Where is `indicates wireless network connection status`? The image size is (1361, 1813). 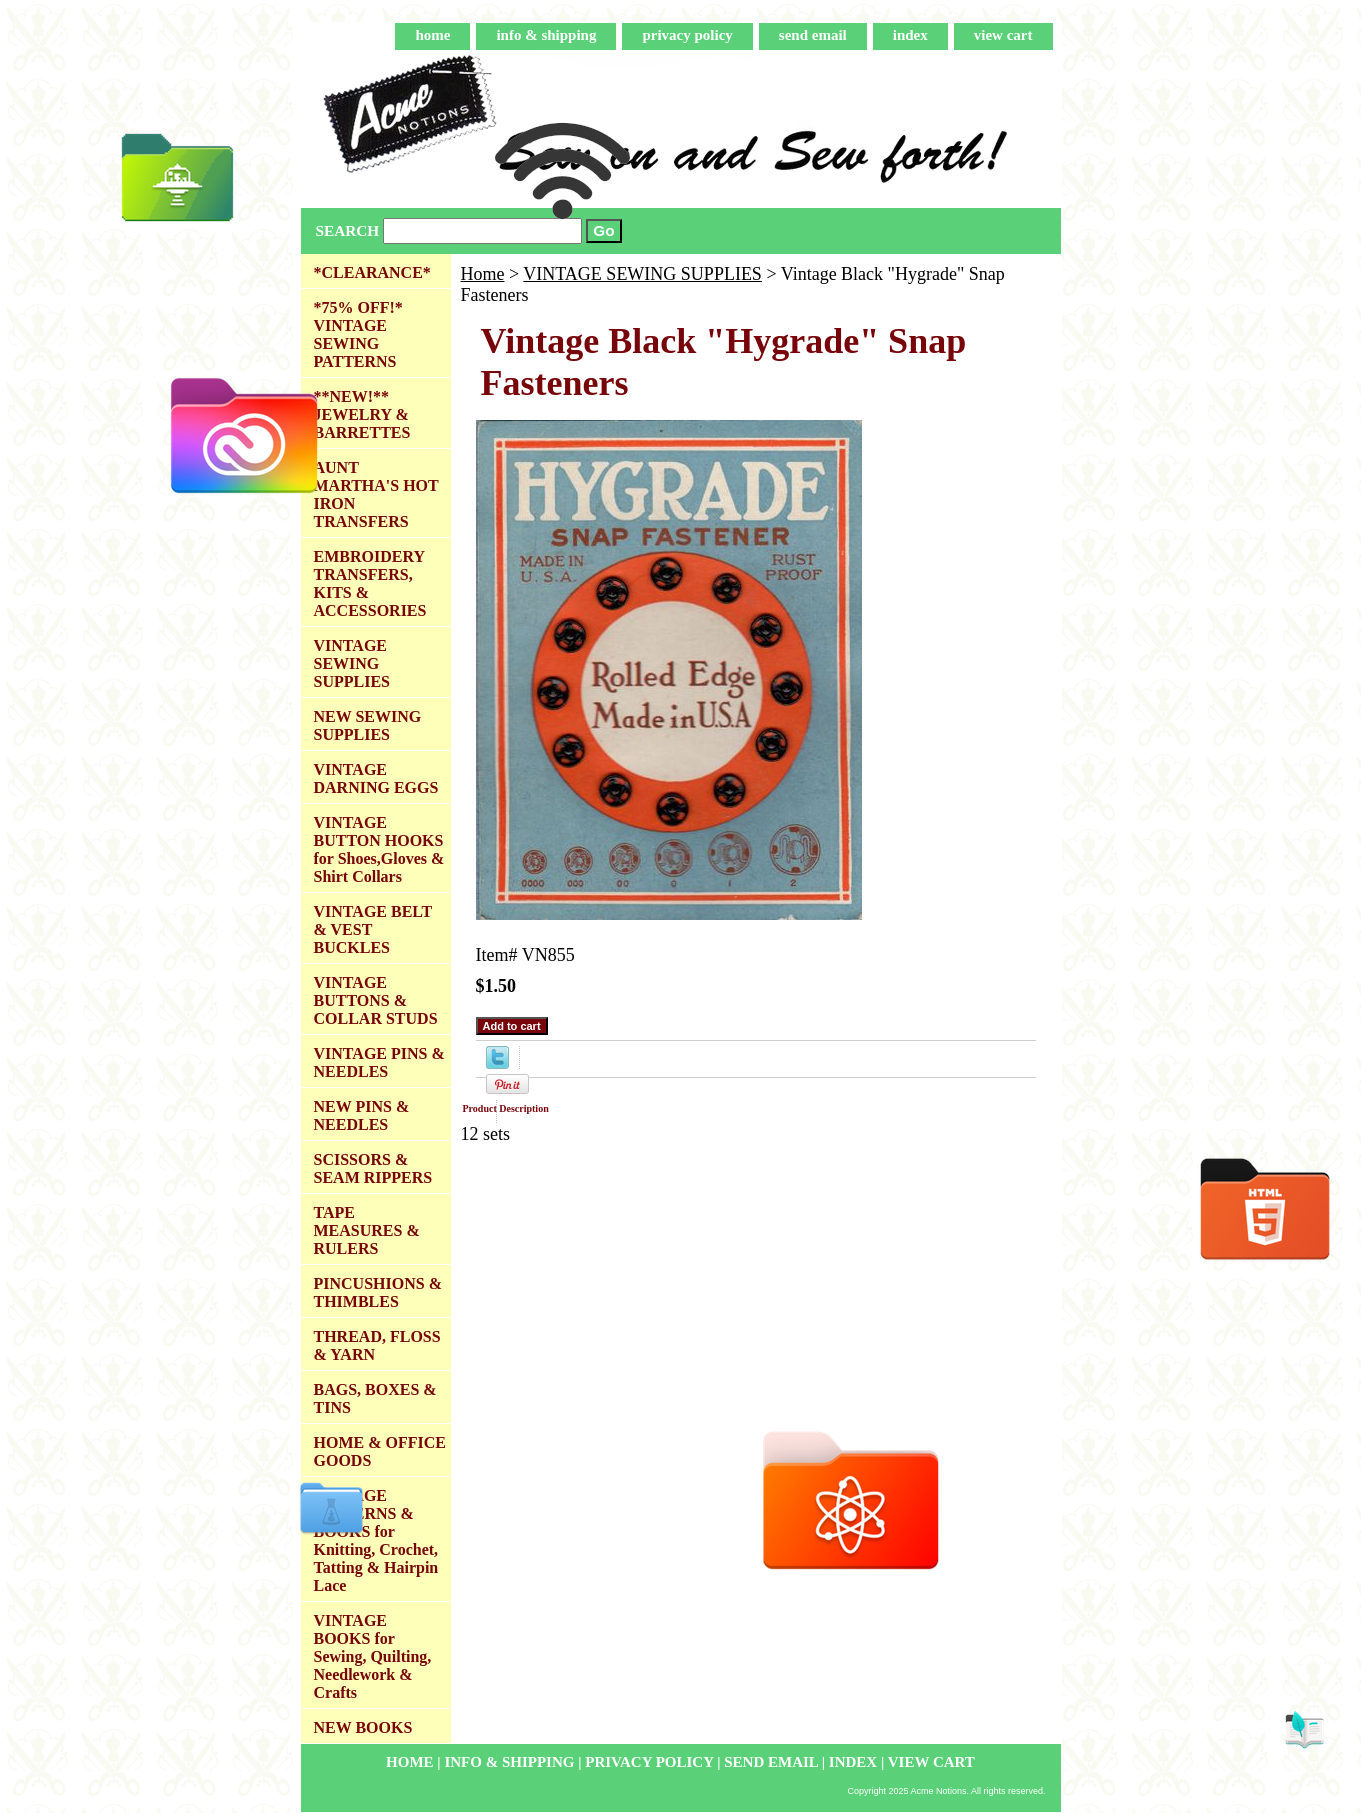 indicates wireless network connection status is located at coordinates (562, 168).